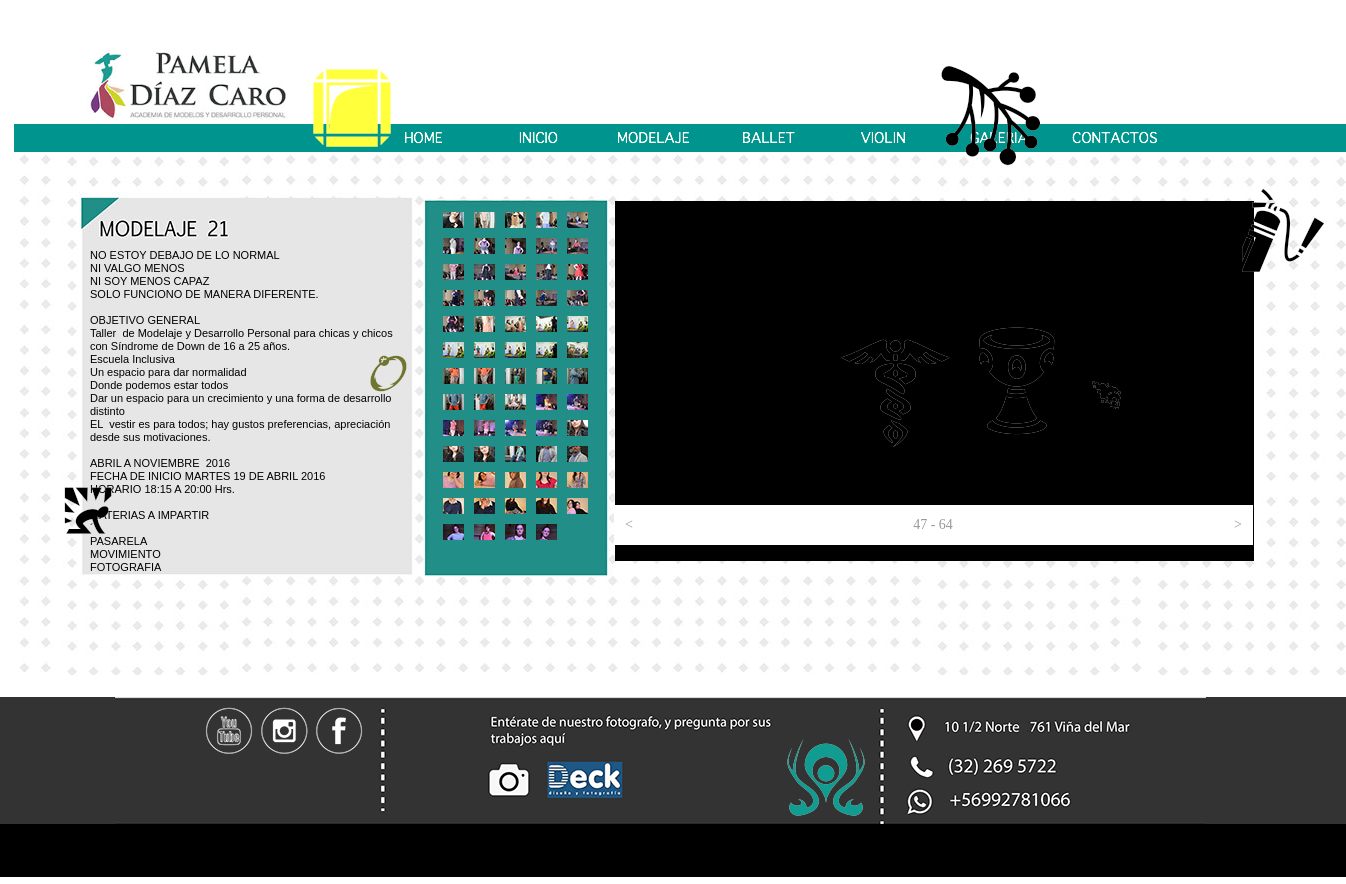 The height and width of the screenshot is (884, 1346). I want to click on decorative emblem or crest for a fantasy game guild, so click(826, 777).